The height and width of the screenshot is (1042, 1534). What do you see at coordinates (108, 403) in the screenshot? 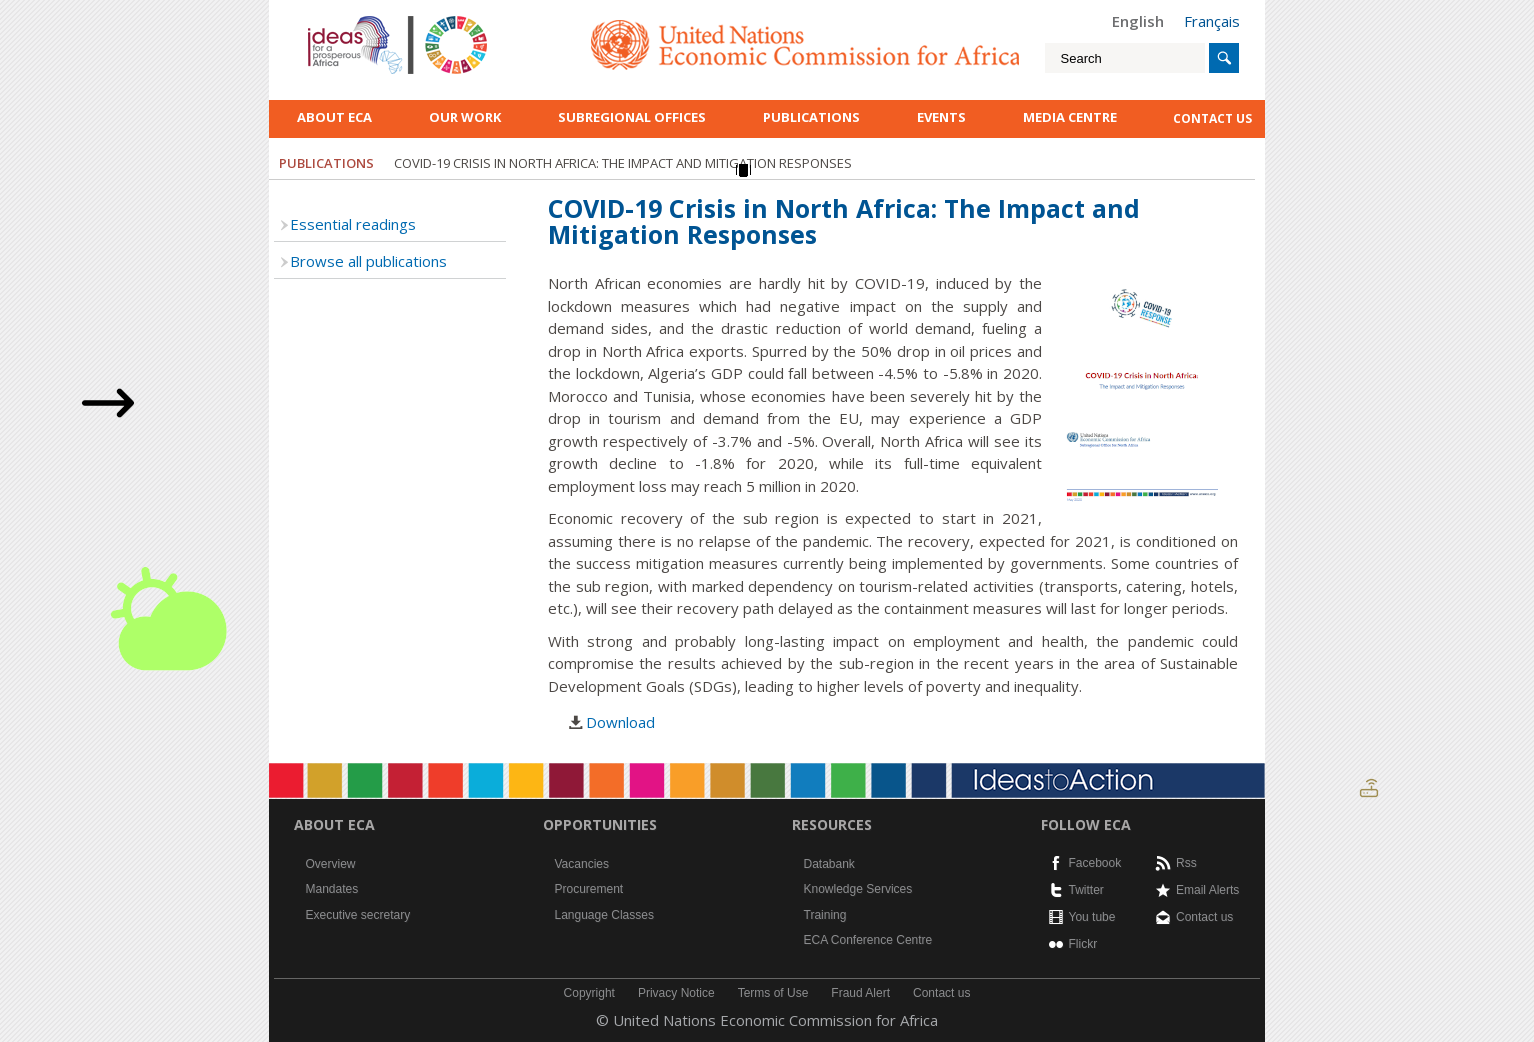
I see `proceed to the next step` at bounding box center [108, 403].